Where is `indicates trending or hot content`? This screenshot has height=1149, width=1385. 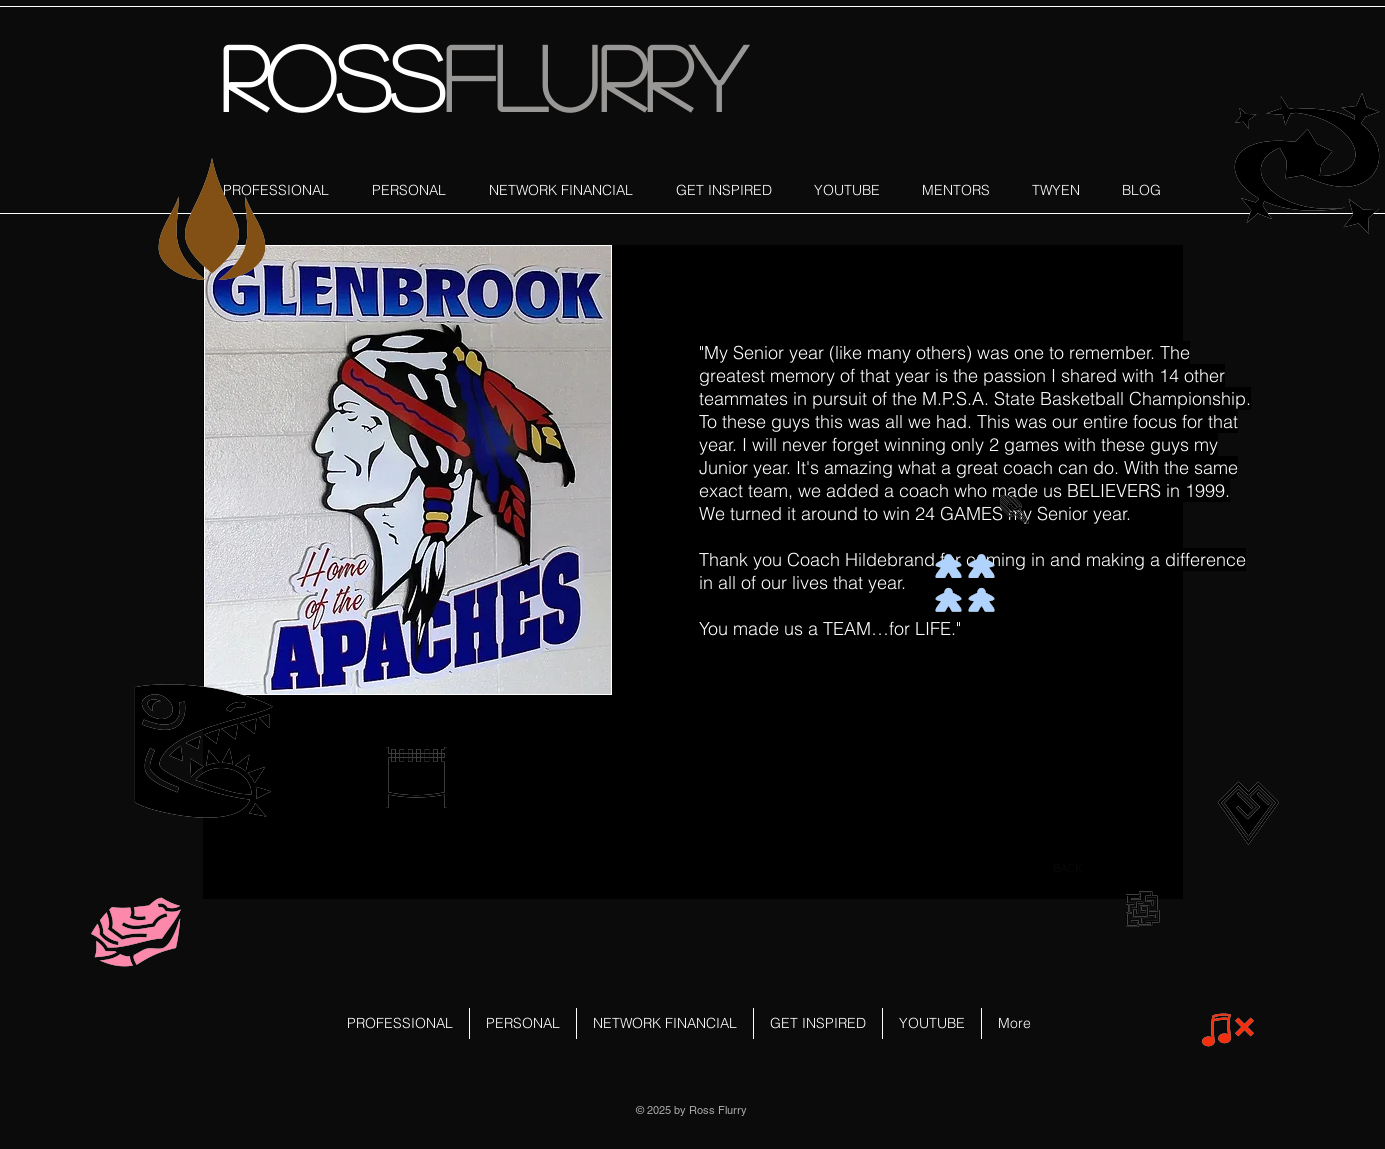
indicates trending or hot content is located at coordinates (212, 219).